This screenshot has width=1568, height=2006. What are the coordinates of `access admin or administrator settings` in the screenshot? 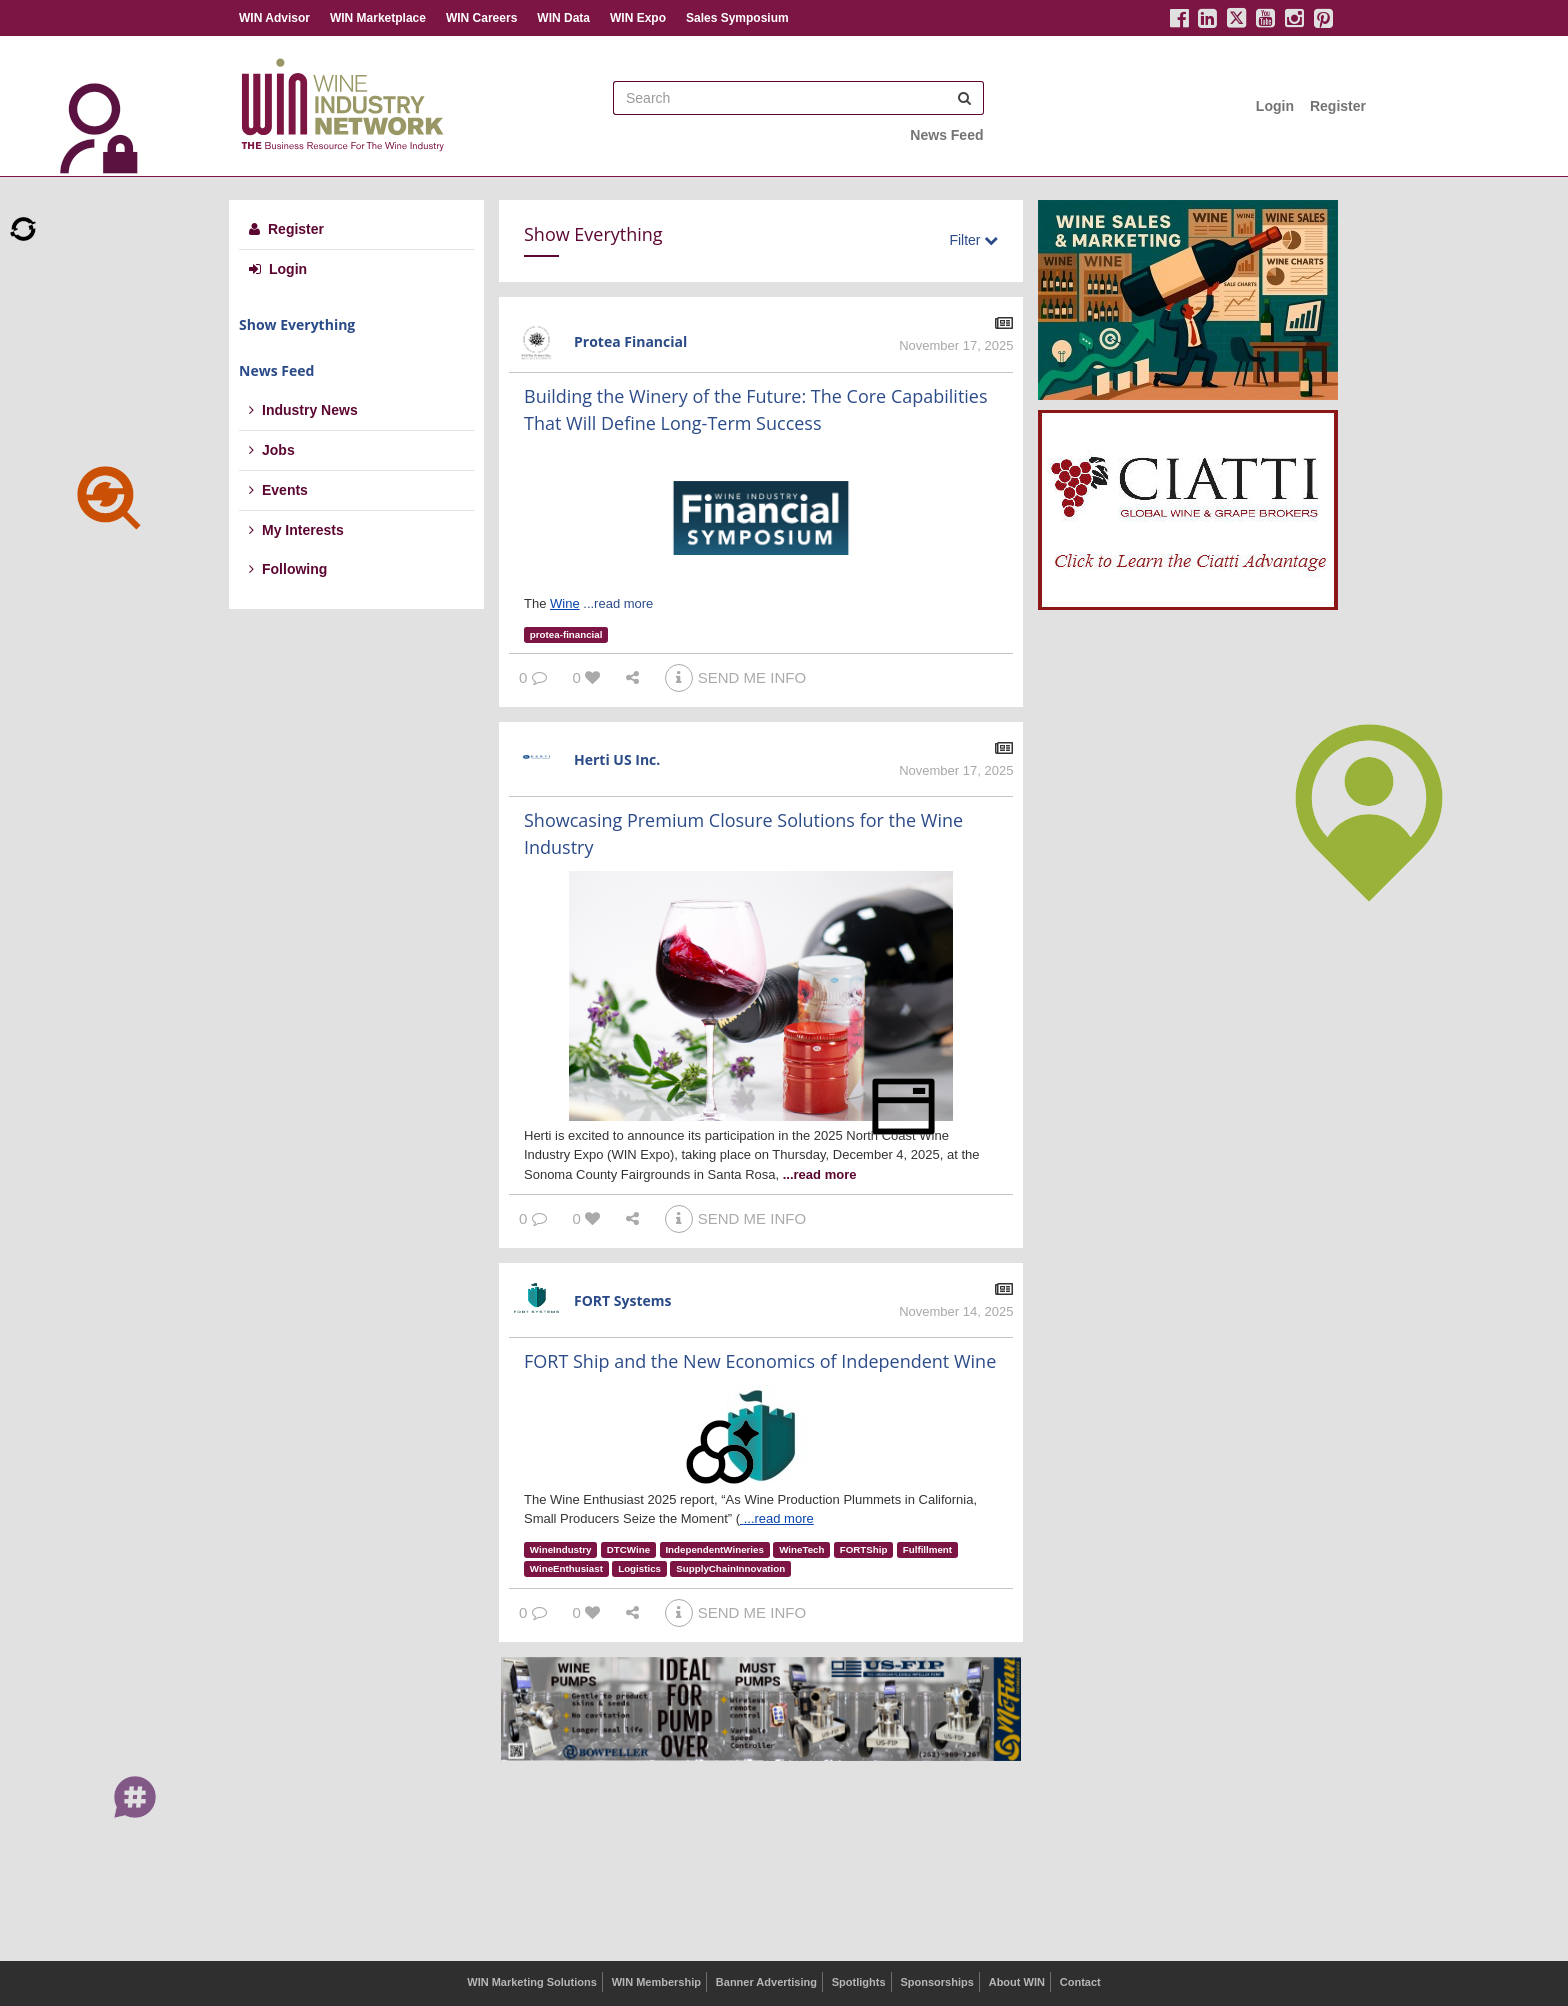 It's located at (94, 130).